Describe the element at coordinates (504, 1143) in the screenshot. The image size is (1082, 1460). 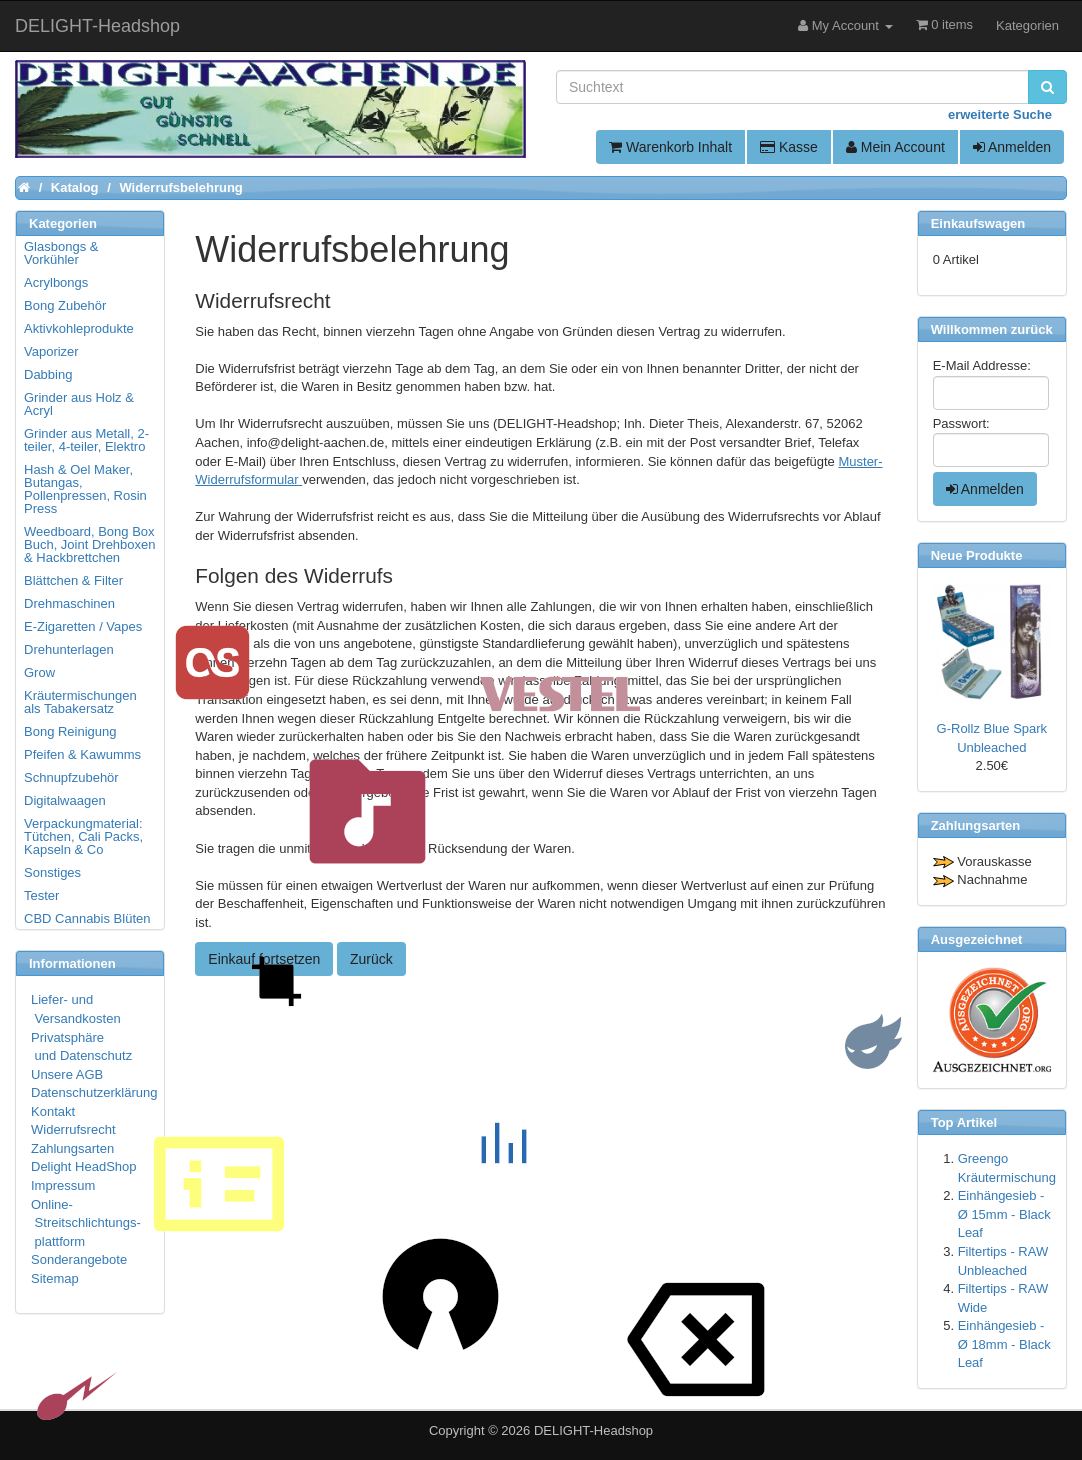
I see `open rhythm music streaming app` at that location.